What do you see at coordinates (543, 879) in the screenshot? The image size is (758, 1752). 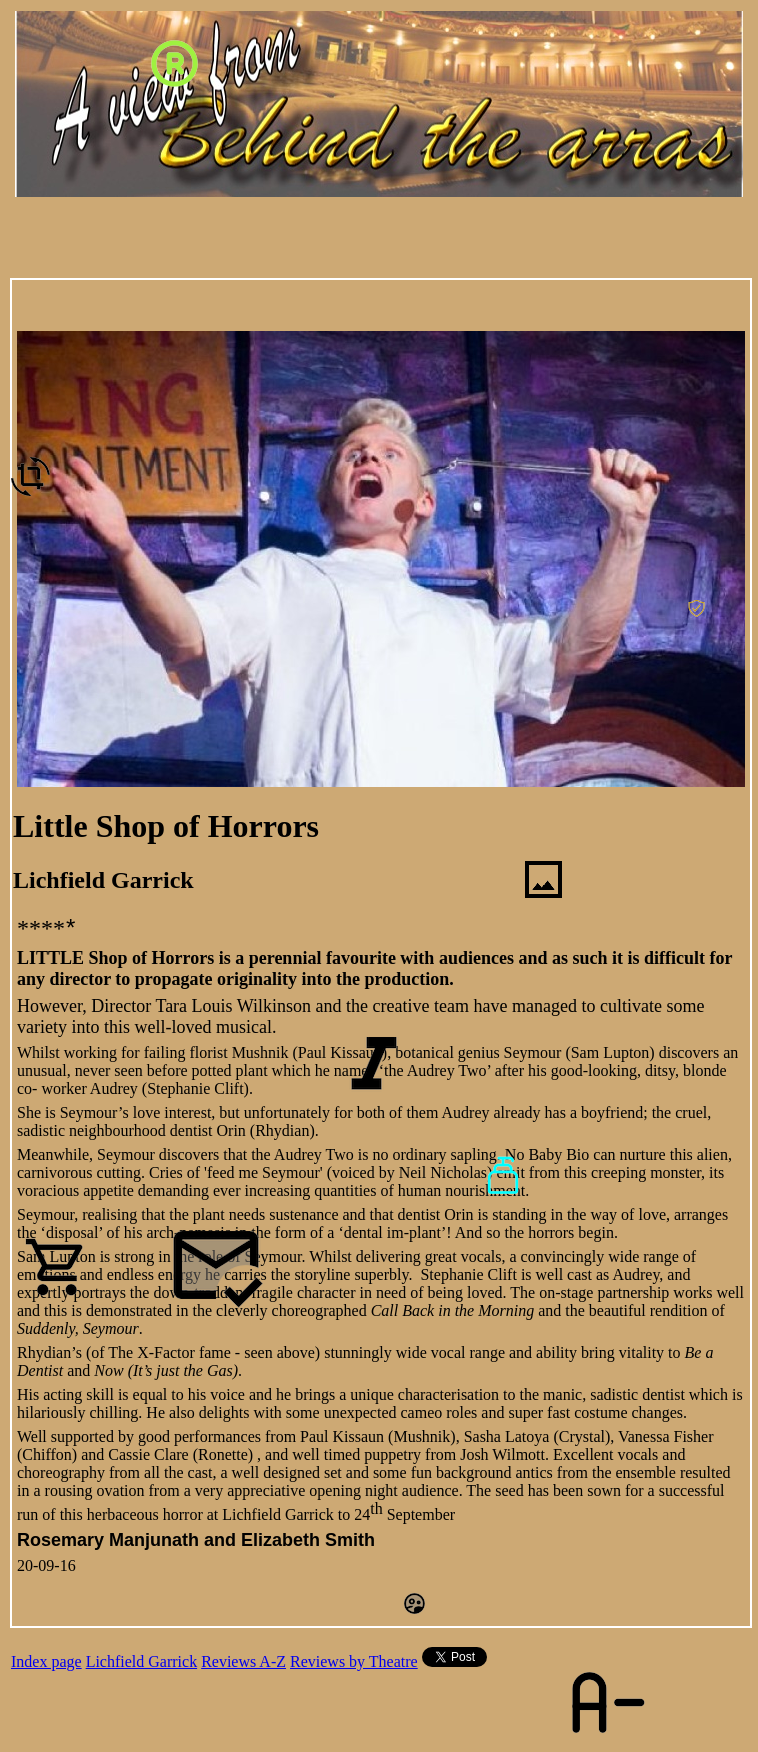 I see `view original image without cropping` at bounding box center [543, 879].